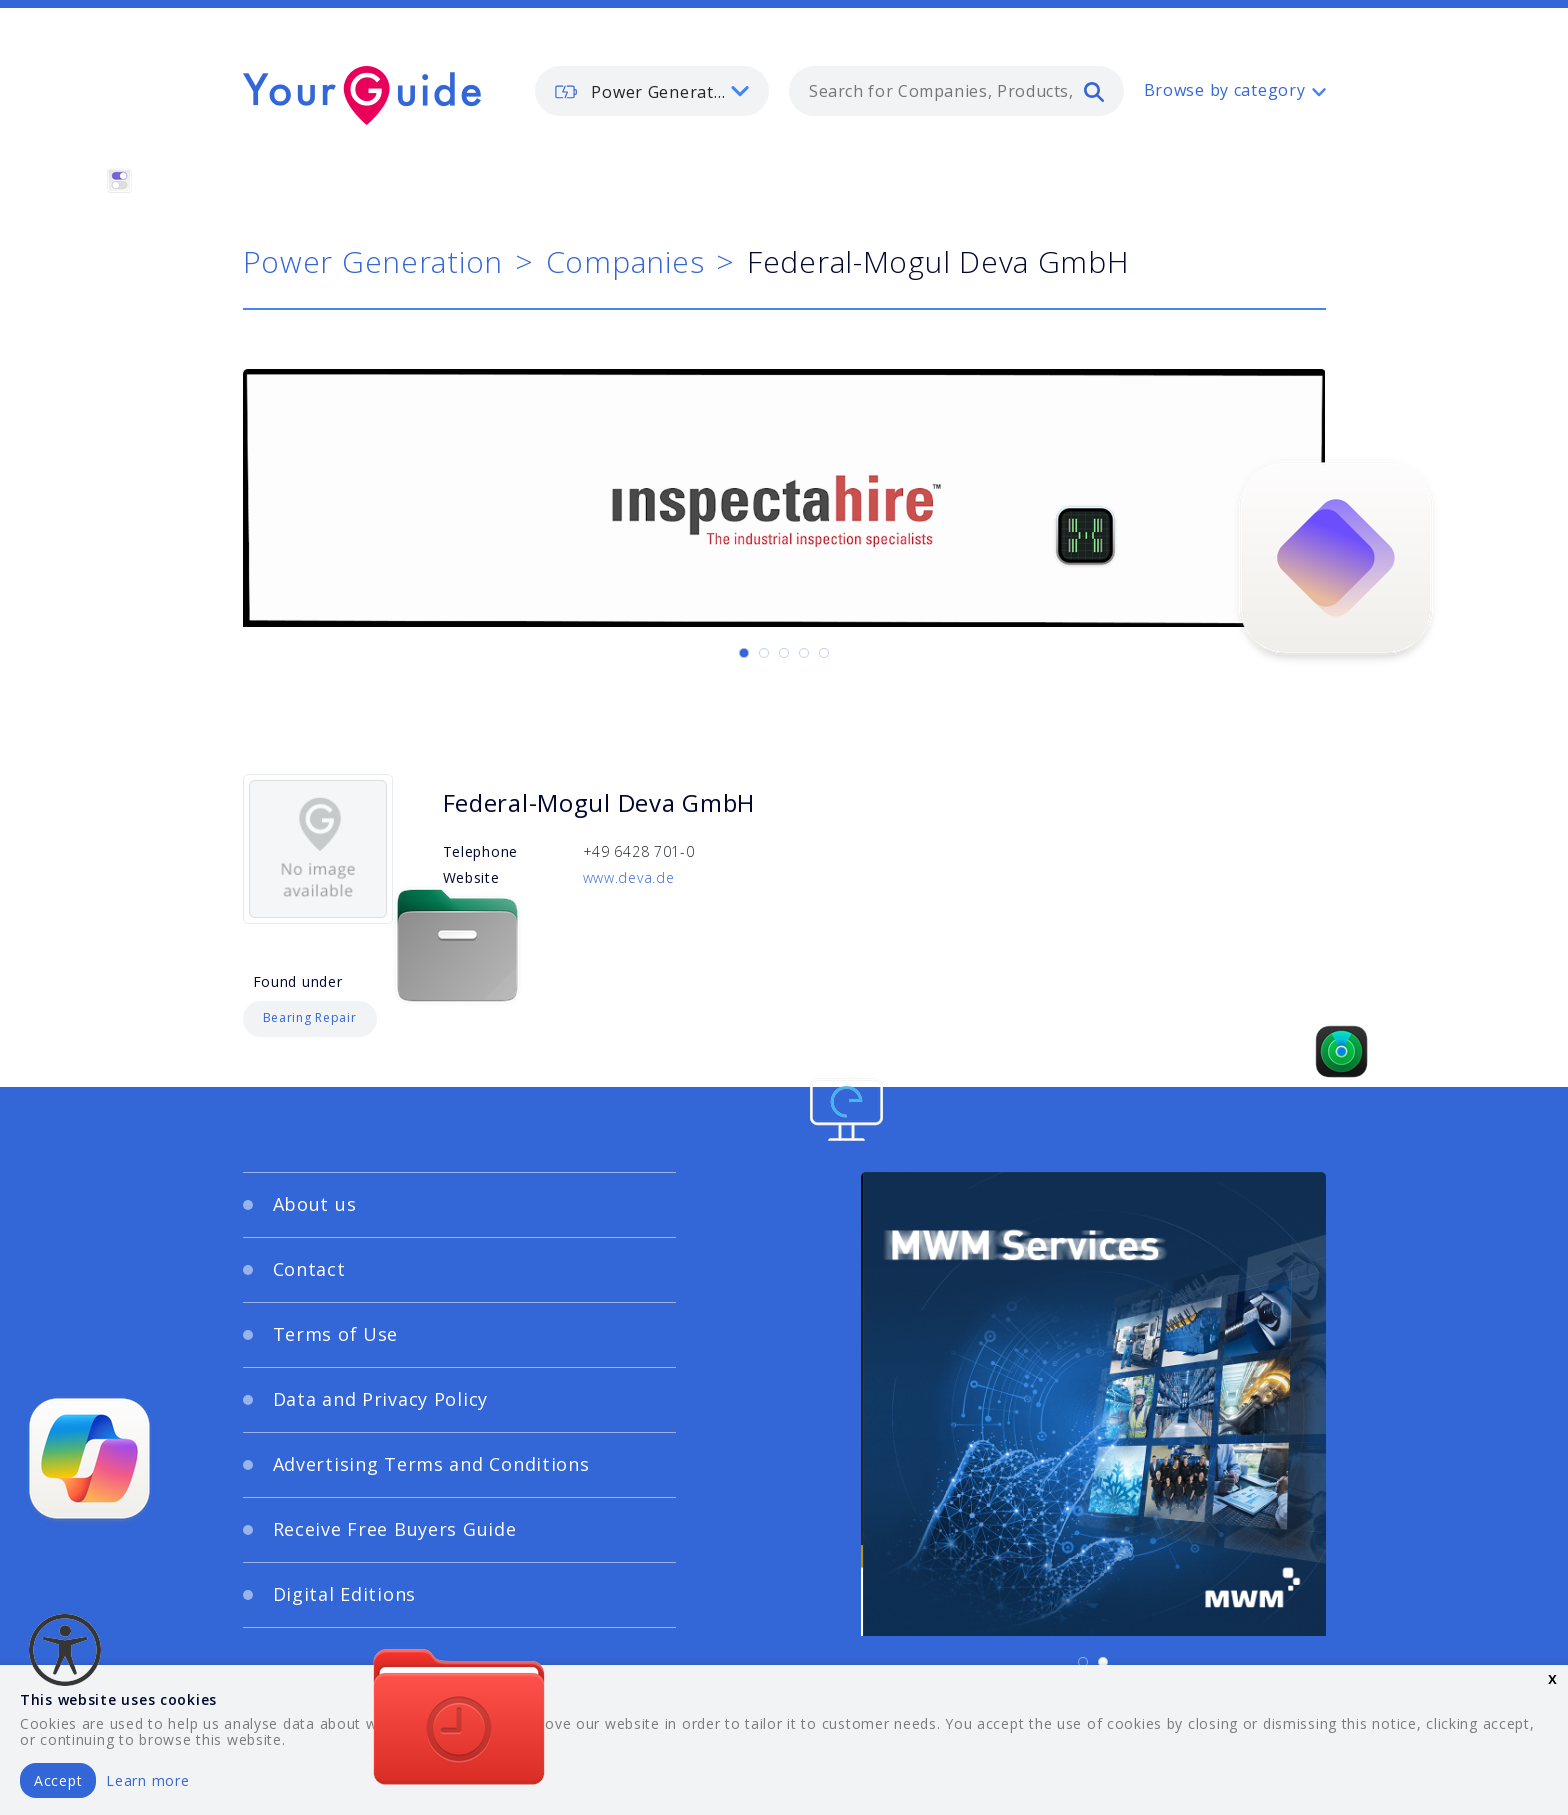 This screenshot has width=1568, height=1815. What do you see at coordinates (459, 1717) in the screenshot?
I see `access temporary files folder` at bounding box center [459, 1717].